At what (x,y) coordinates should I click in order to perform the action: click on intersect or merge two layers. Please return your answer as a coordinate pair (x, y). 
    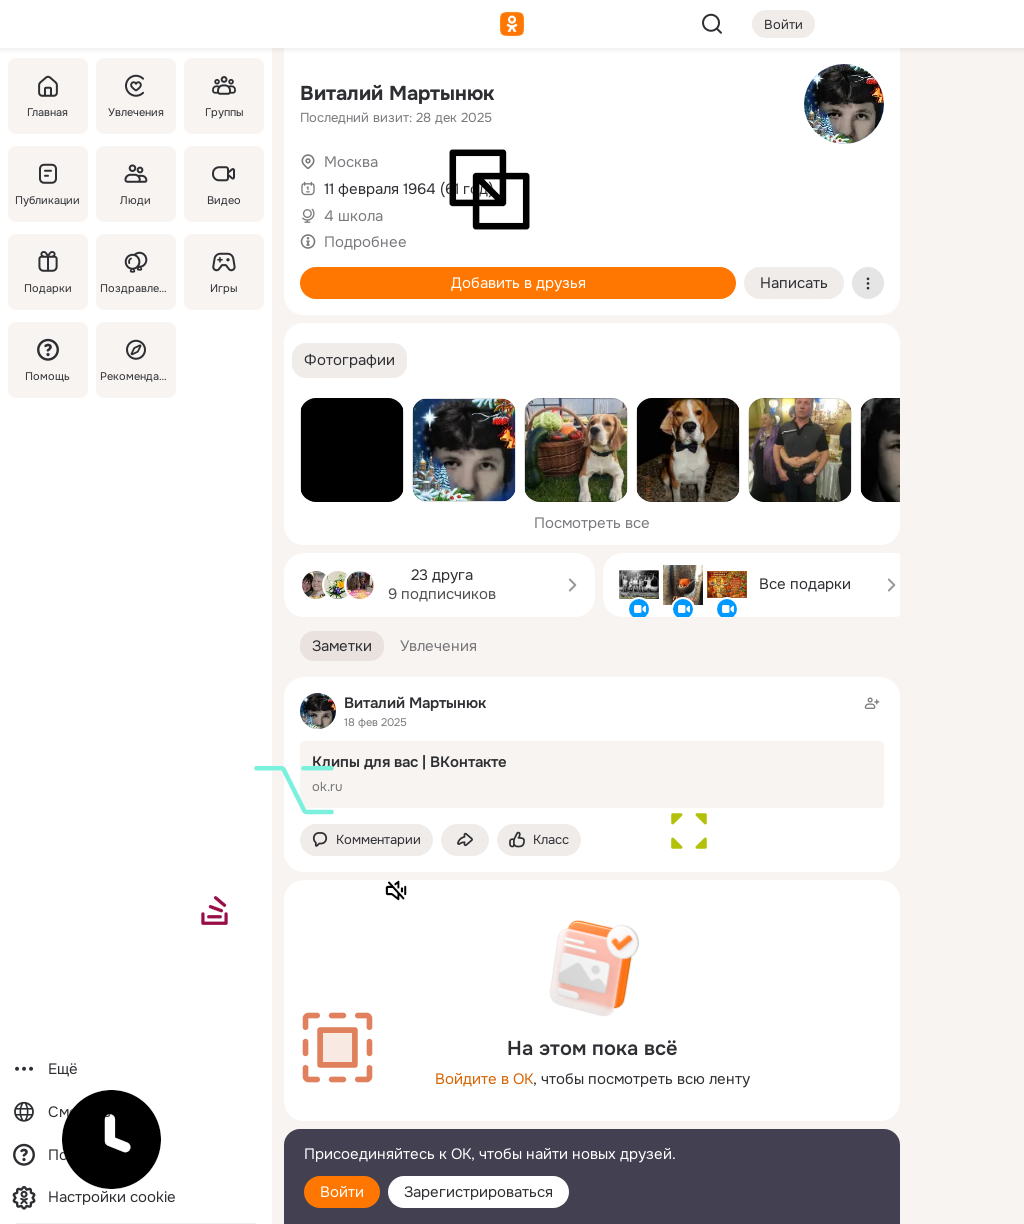
    Looking at the image, I should click on (489, 189).